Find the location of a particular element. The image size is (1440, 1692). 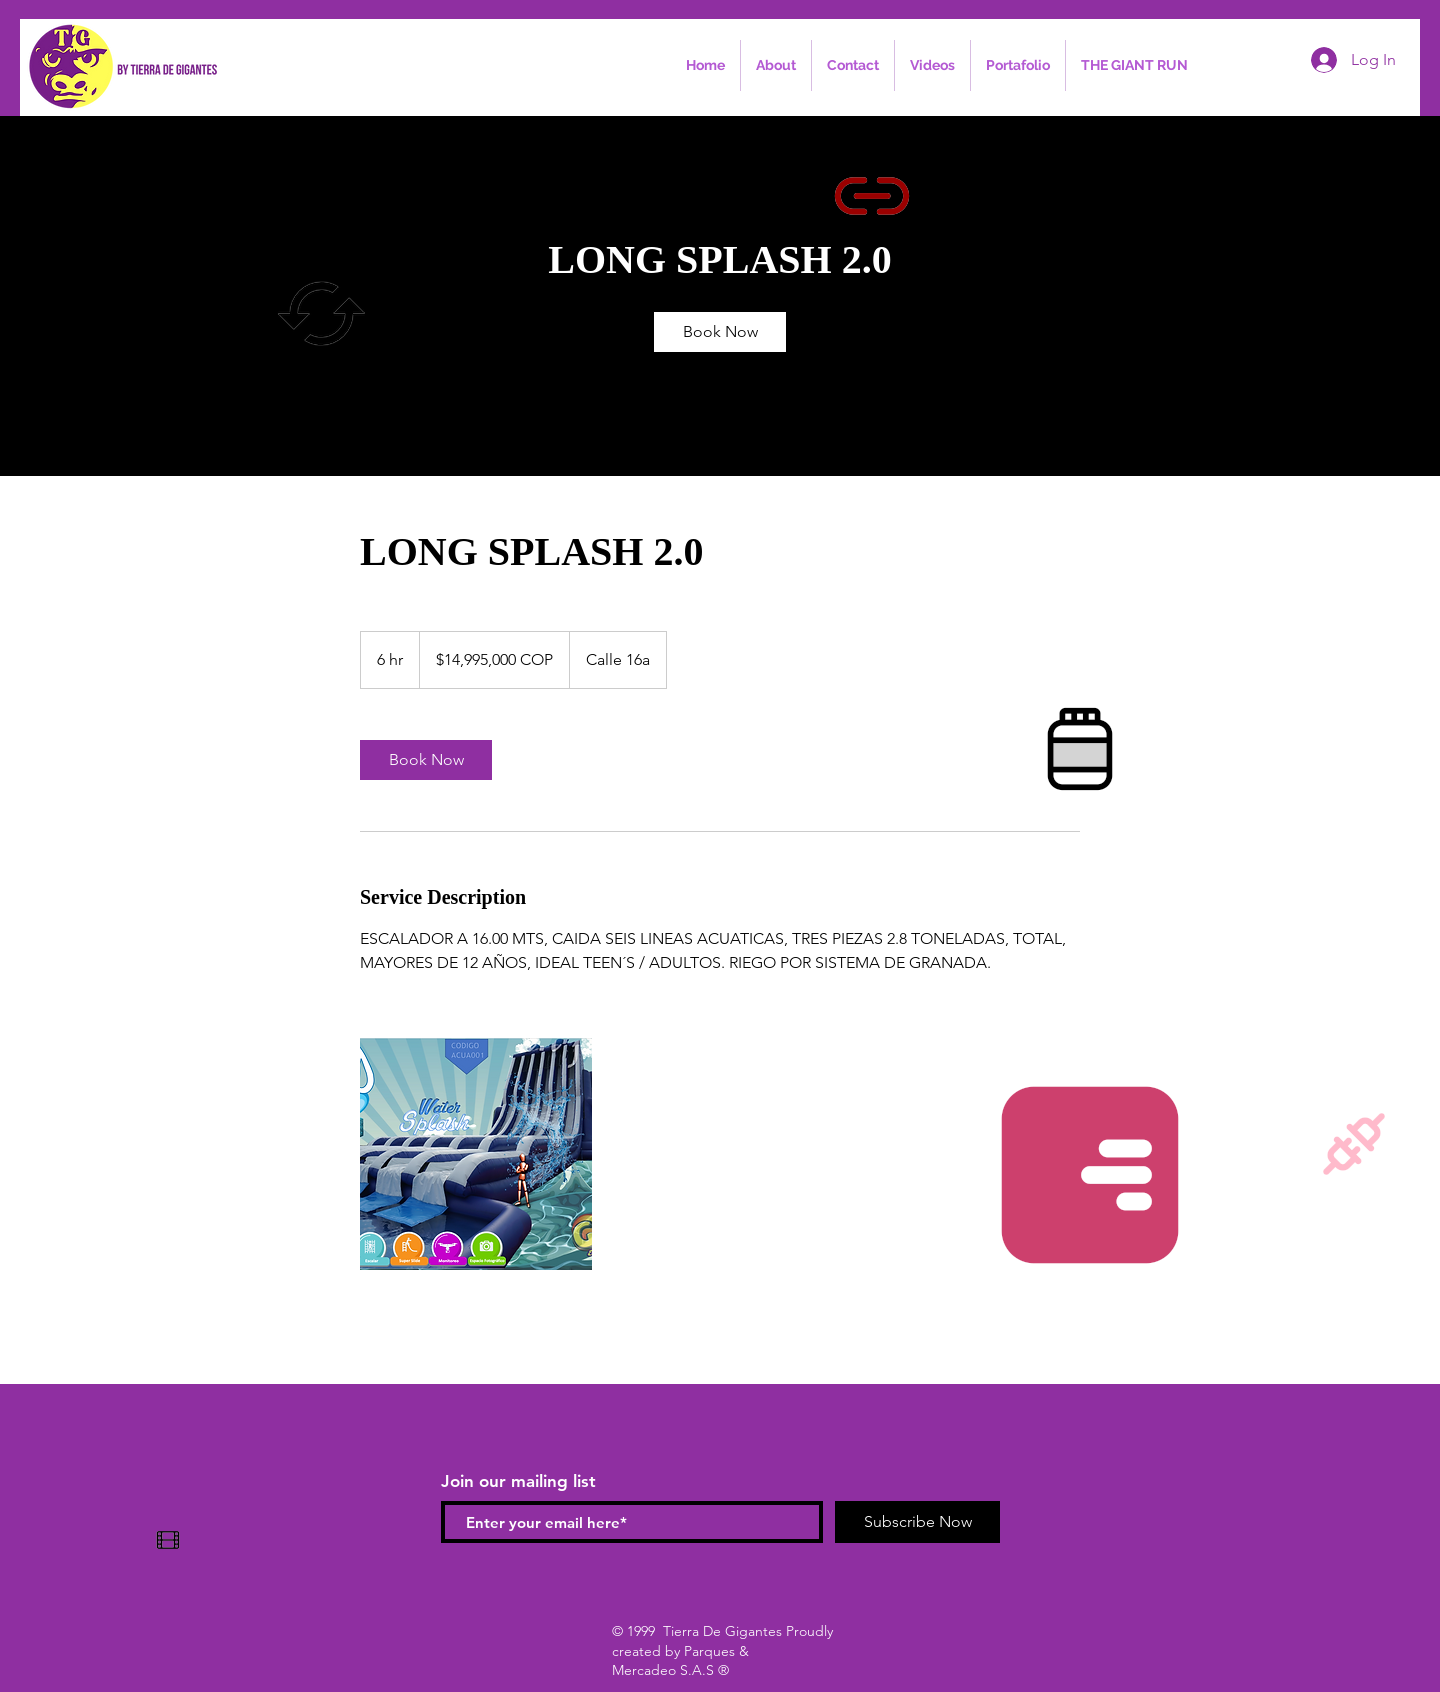

view video or film content is located at coordinates (168, 1540).